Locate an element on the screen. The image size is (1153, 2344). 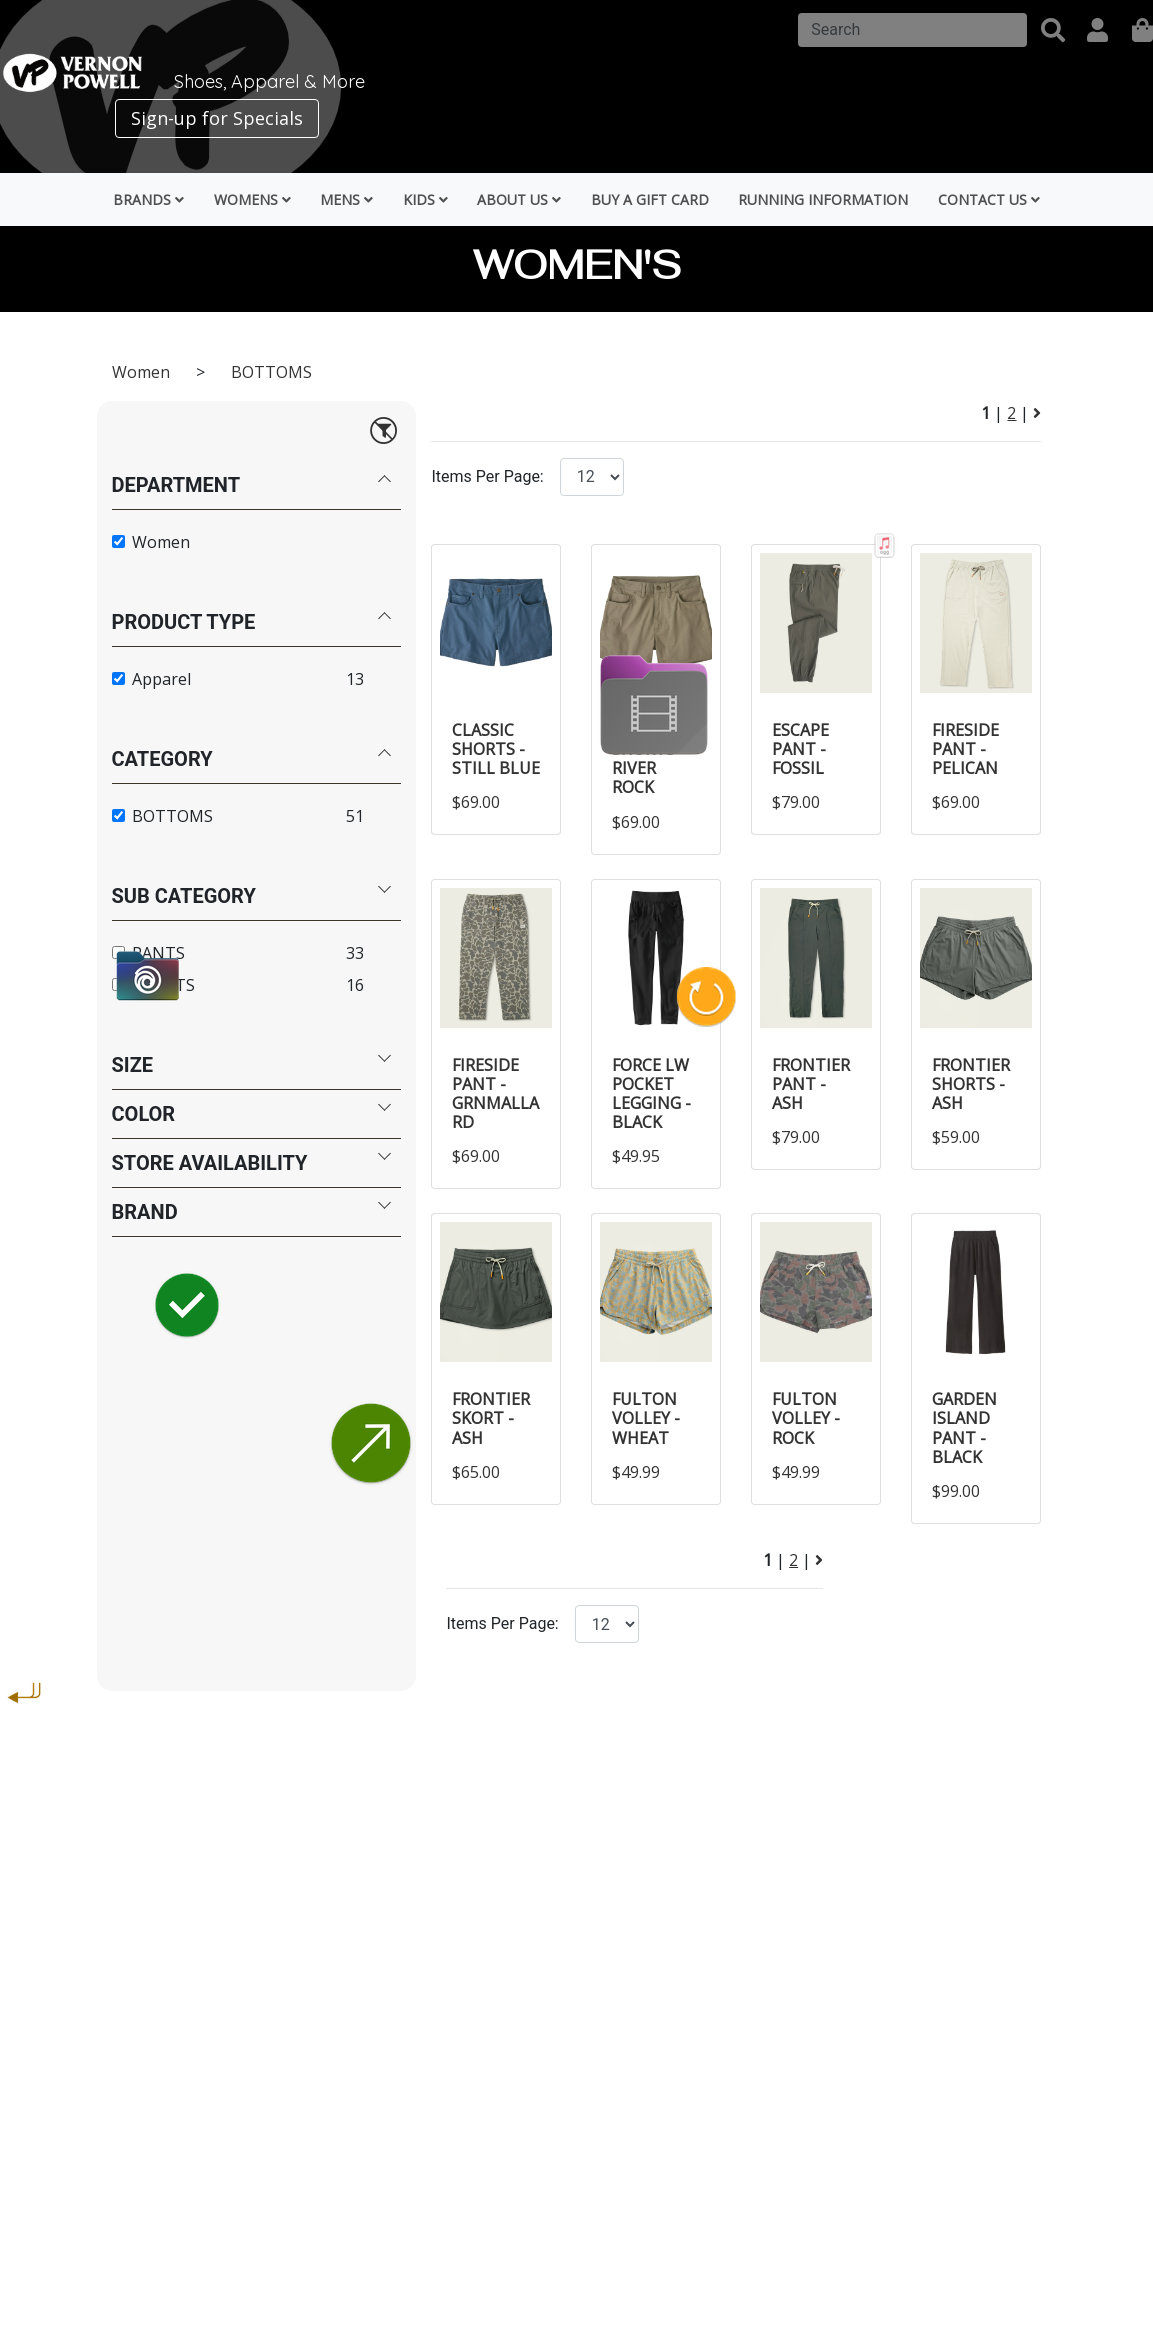
restart the system is located at coordinates (707, 997).